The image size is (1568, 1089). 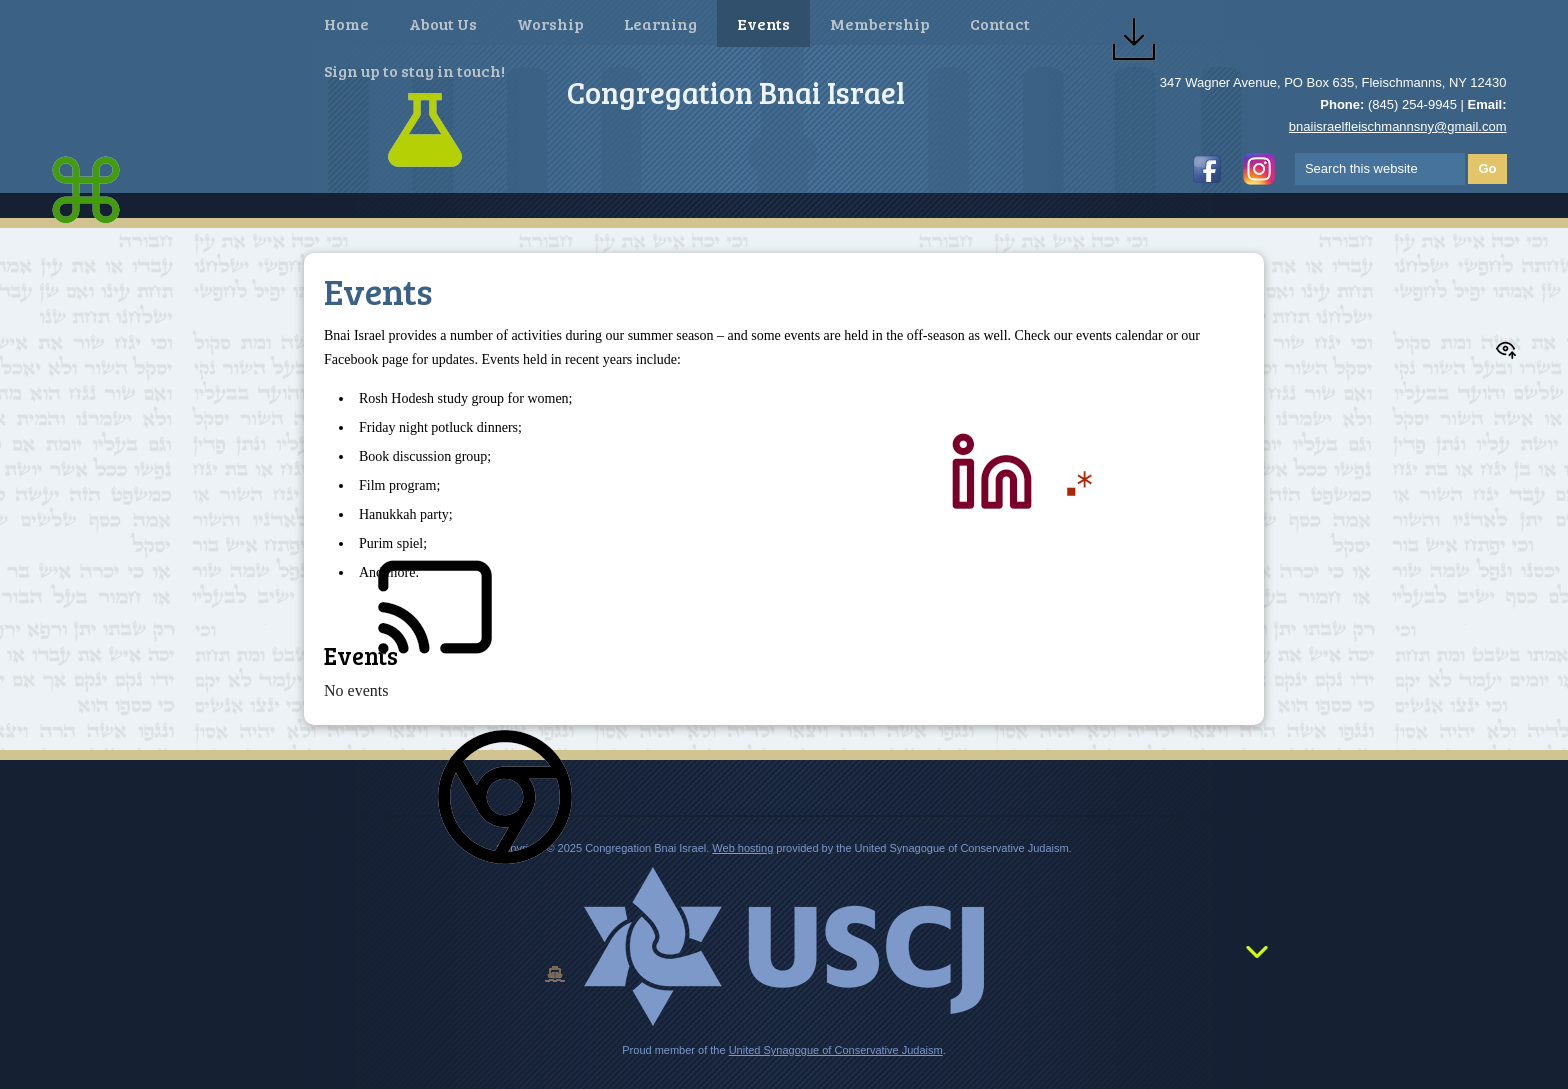 What do you see at coordinates (1079, 483) in the screenshot?
I see `toggle regular expression search mode` at bounding box center [1079, 483].